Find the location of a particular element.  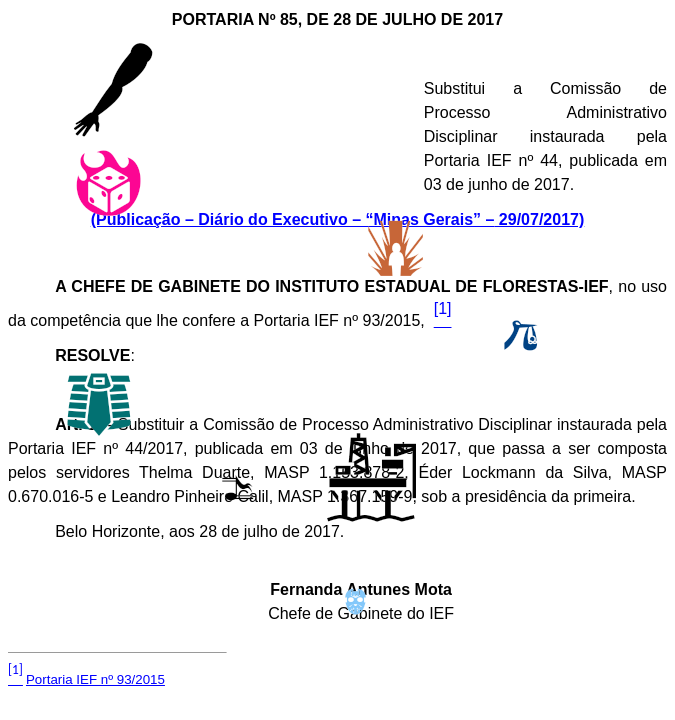

view offshore drilling operations is located at coordinates (371, 476).